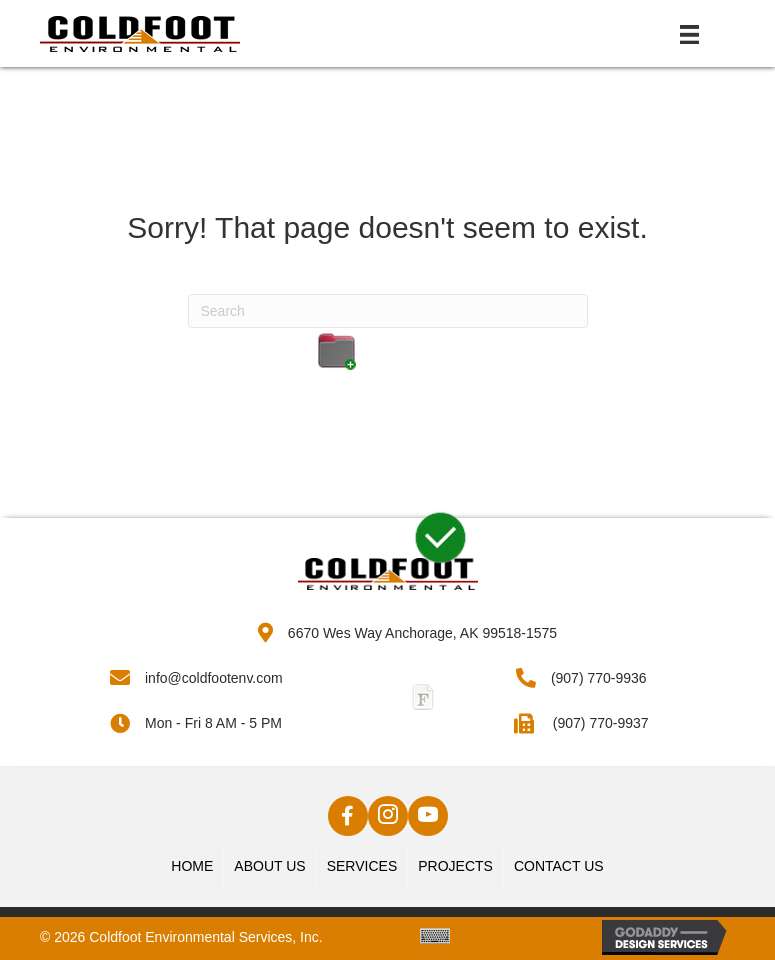  Describe the element at coordinates (440, 537) in the screenshot. I see `indicates a default or selected item` at that location.